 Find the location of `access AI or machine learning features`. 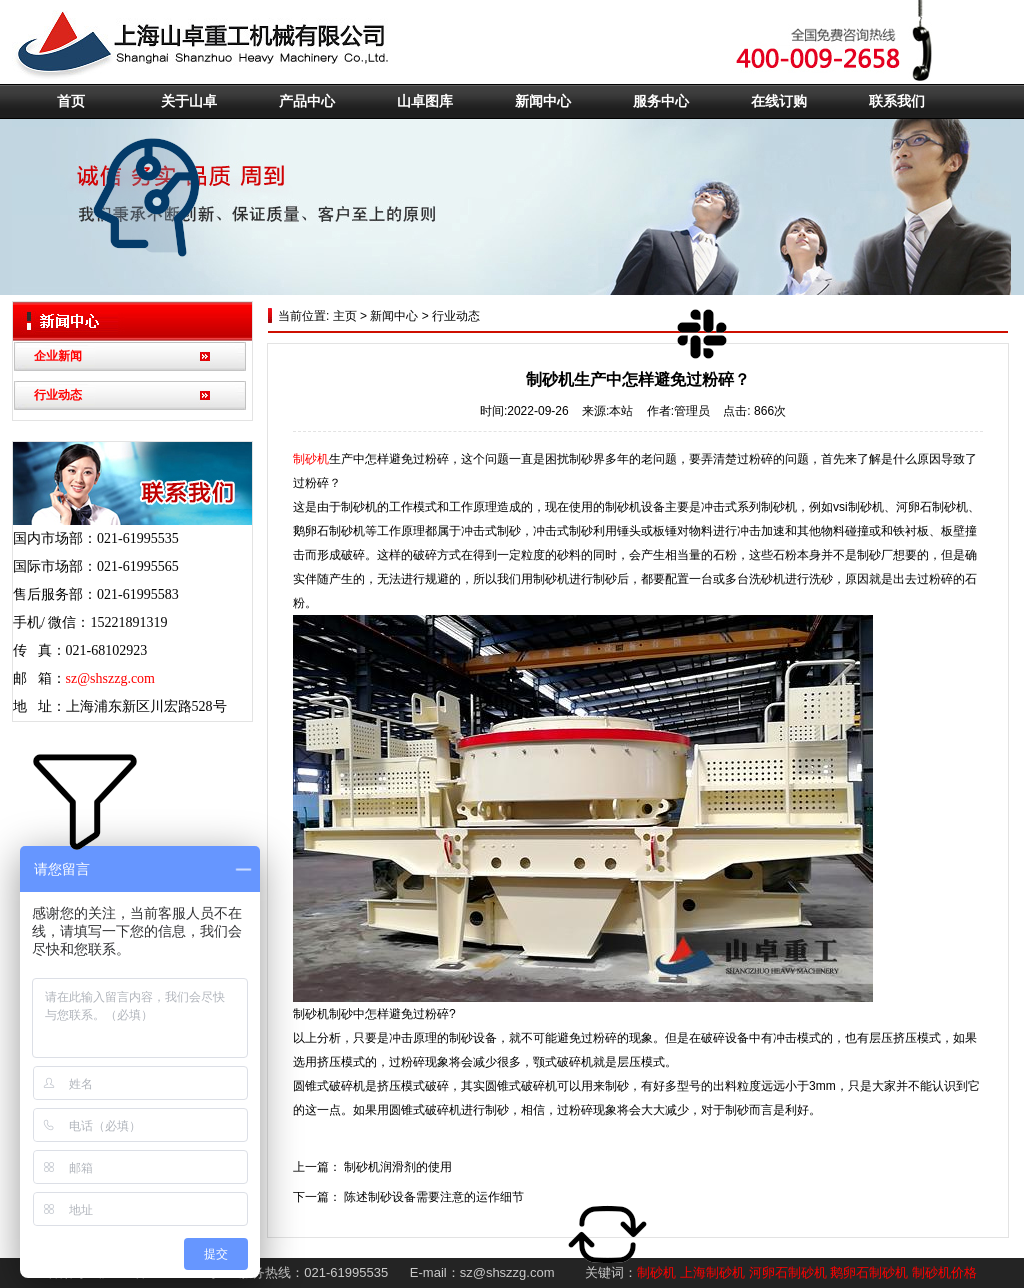

access AI or machine learning features is located at coordinates (148, 197).